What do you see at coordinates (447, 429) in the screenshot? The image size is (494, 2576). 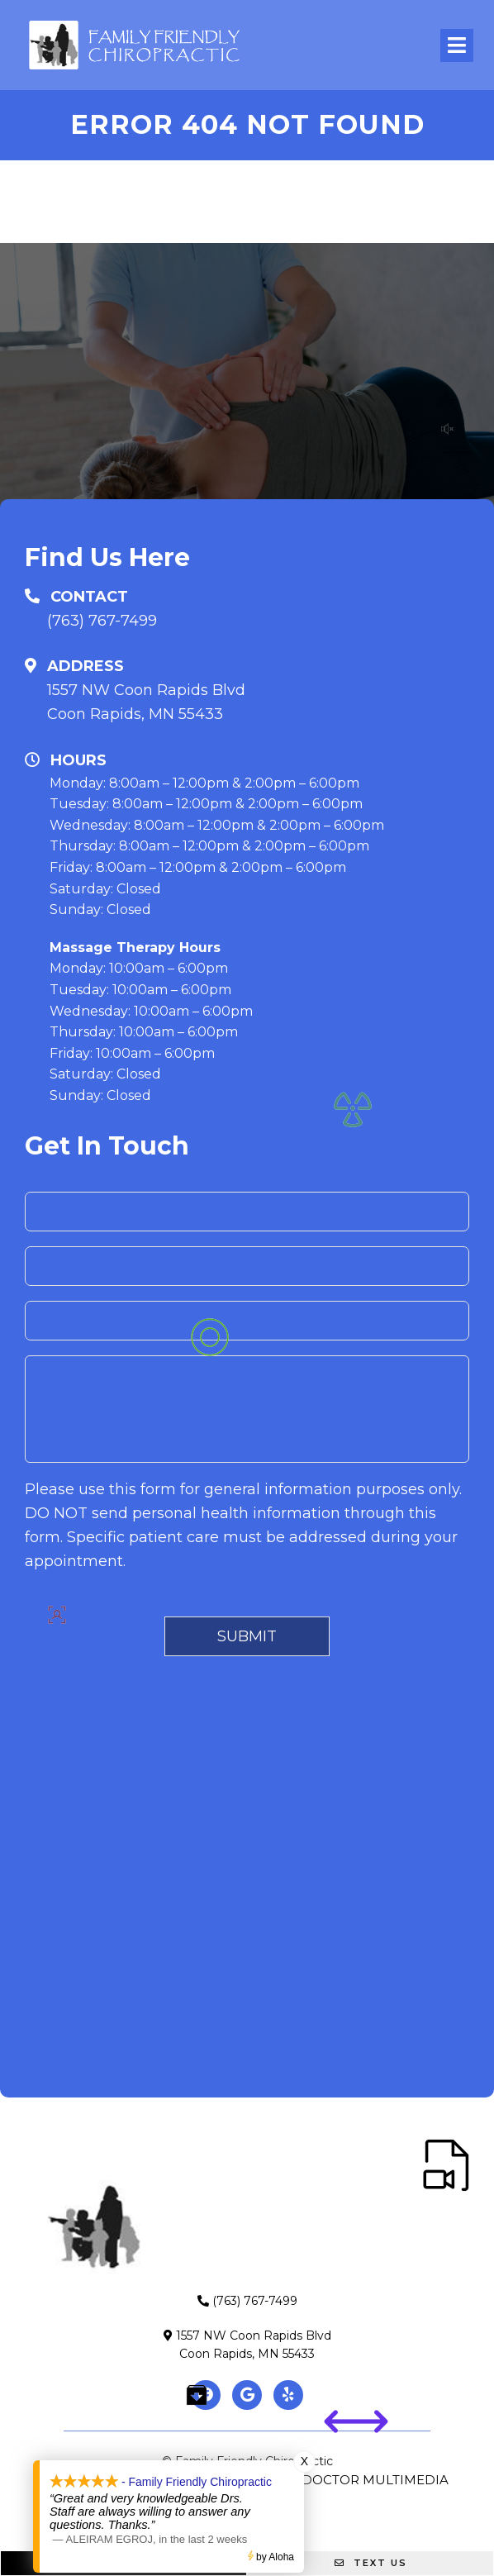 I see `mute audio or sound` at bounding box center [447, 429].